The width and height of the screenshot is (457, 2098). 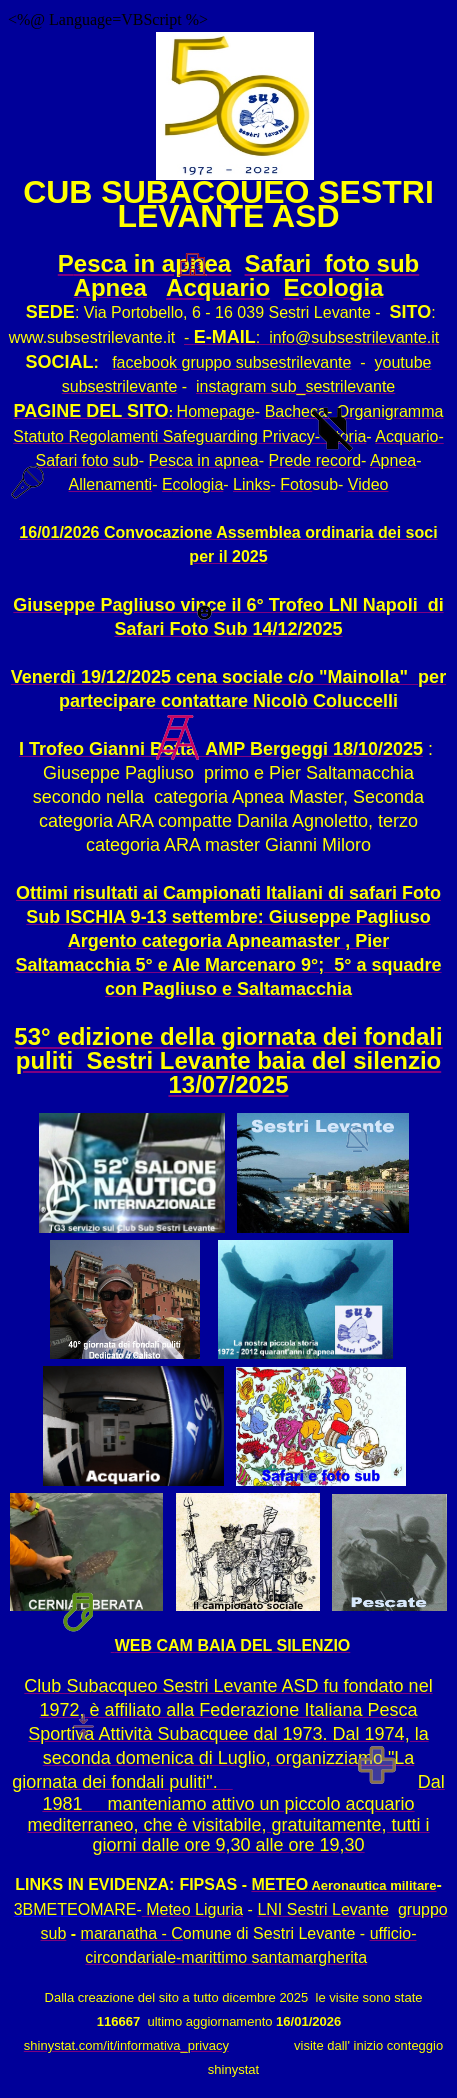 What do you see at coordinates (204, 612) in the screenshot?
I see `add an emoji or emoticon to your message` at bounding box center [204, 612].